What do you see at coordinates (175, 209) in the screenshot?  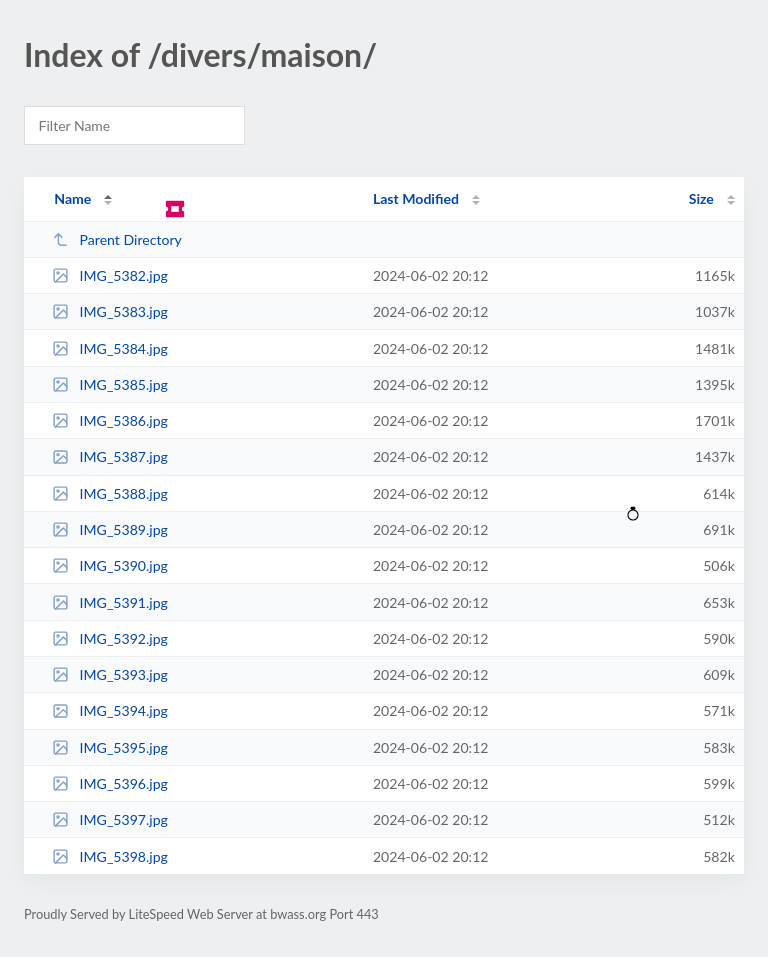 I see `view your tickets or passes` at bounding box center [175, 209].